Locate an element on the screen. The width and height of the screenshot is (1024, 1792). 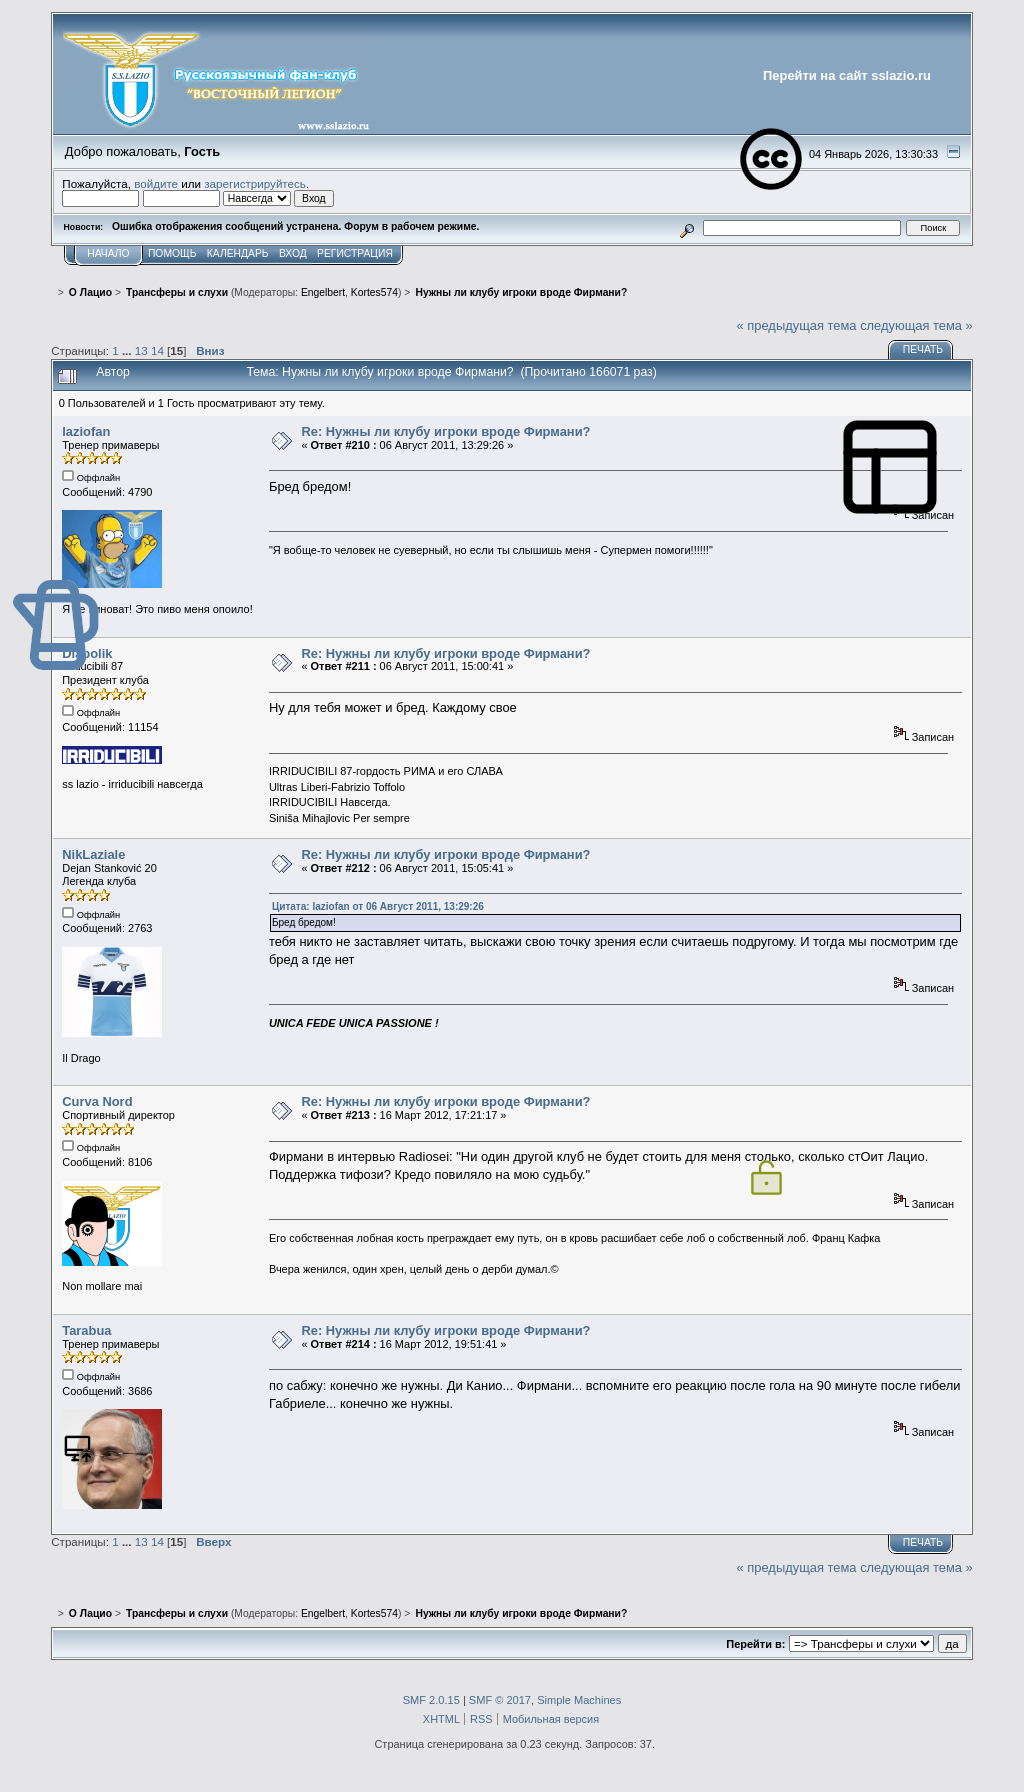
upload content to desktop computer is located at coordinates (77, 1448).